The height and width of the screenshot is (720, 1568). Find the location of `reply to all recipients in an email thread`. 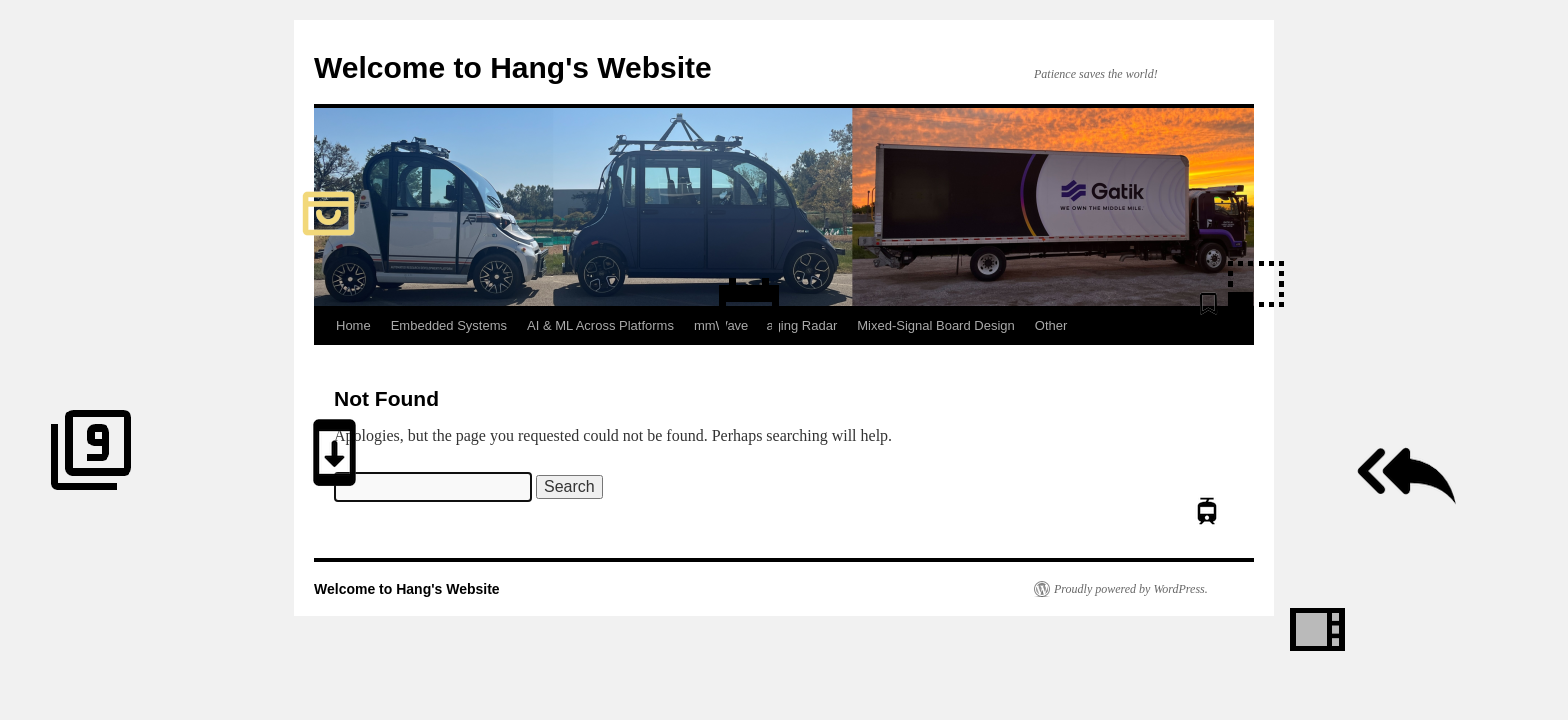

reply to all recipients in an email thread is located at coordinates (1406, 471).